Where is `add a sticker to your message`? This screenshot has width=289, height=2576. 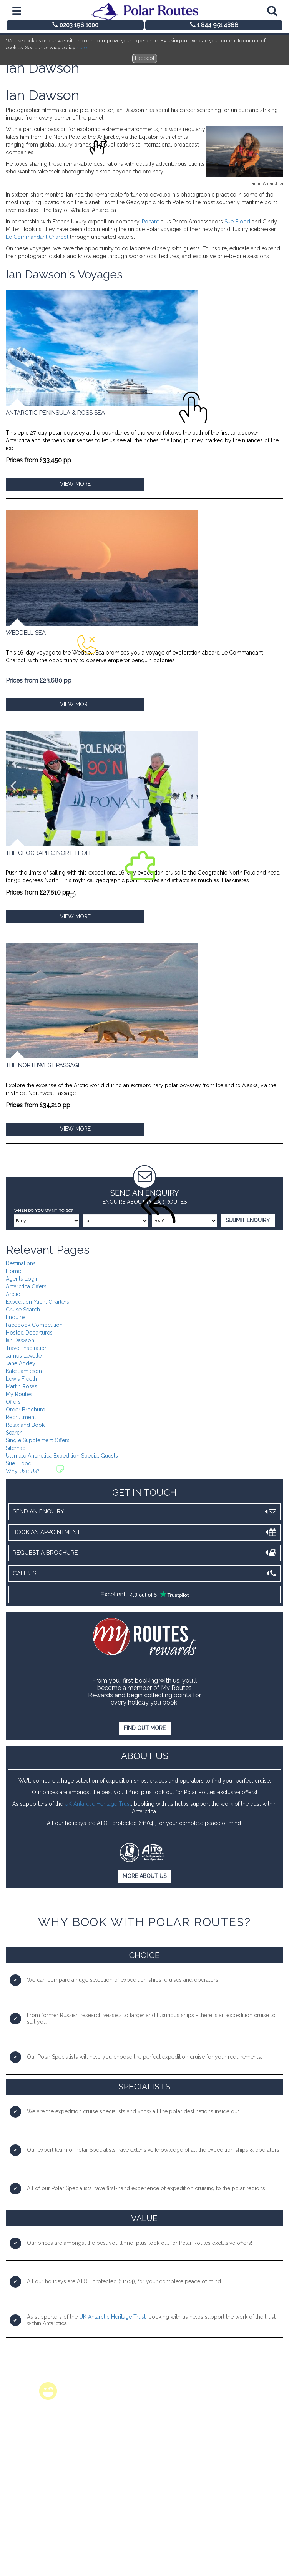
add a sticker to your message is located at coordinates (60, 1469).